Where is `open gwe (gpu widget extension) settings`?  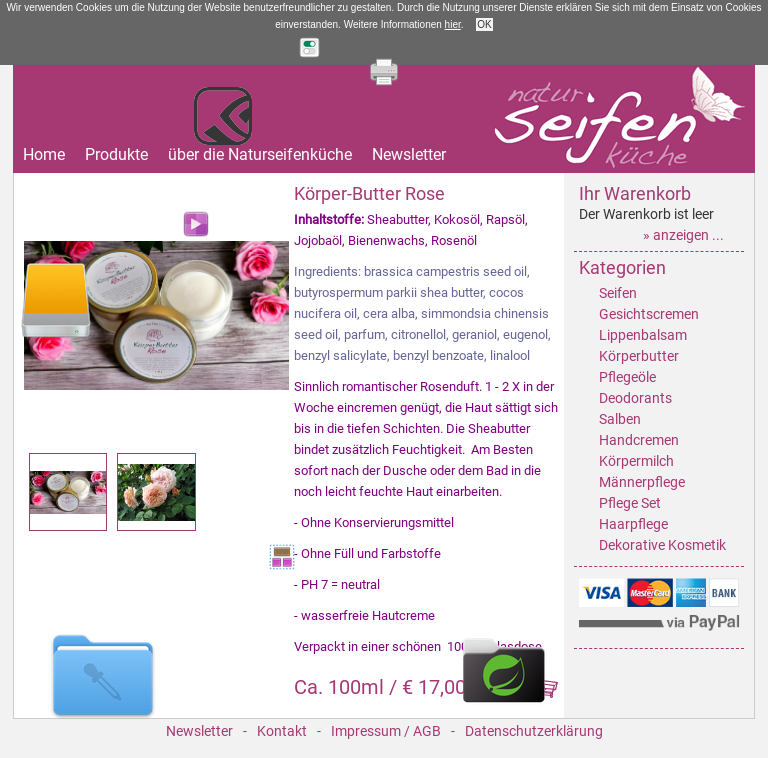 open gwe (gpu widget extension) settings is located at coordinates (223, 116).